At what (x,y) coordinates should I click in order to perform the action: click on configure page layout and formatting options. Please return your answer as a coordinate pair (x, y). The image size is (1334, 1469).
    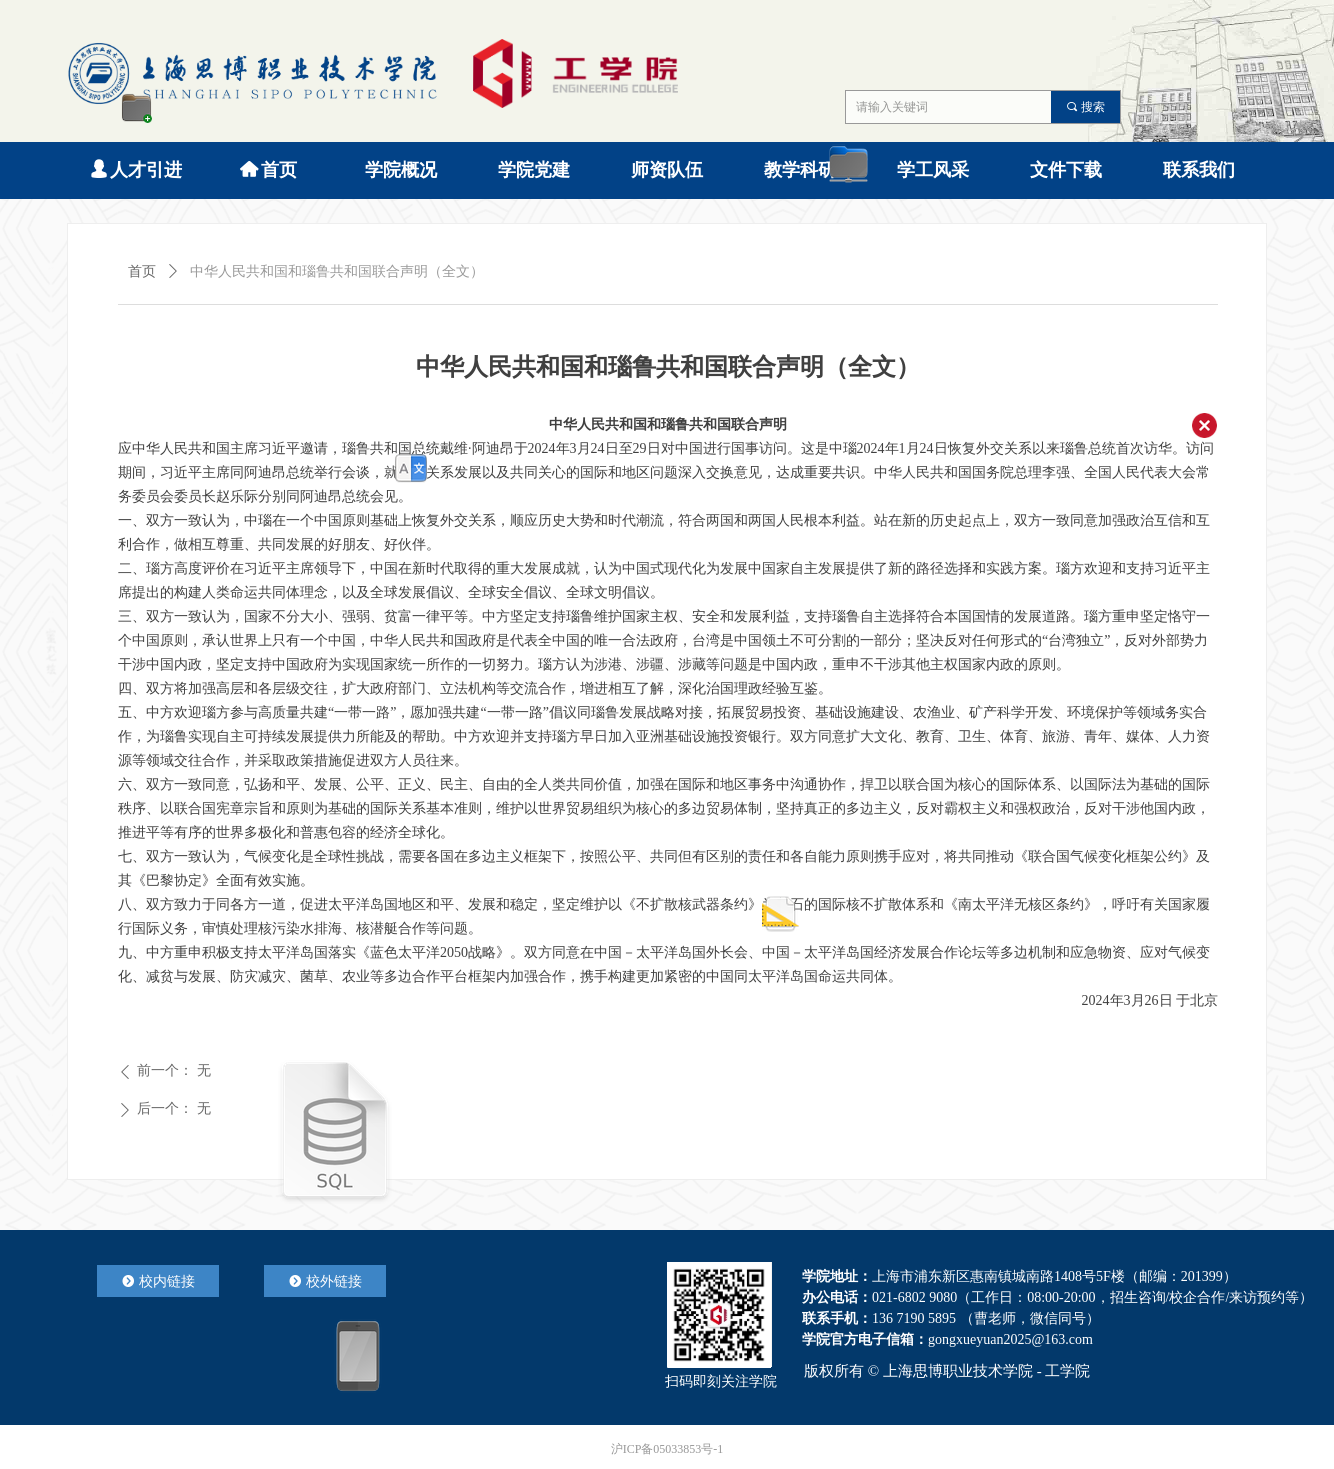
    Looking at the image, I should click on (780, 913).